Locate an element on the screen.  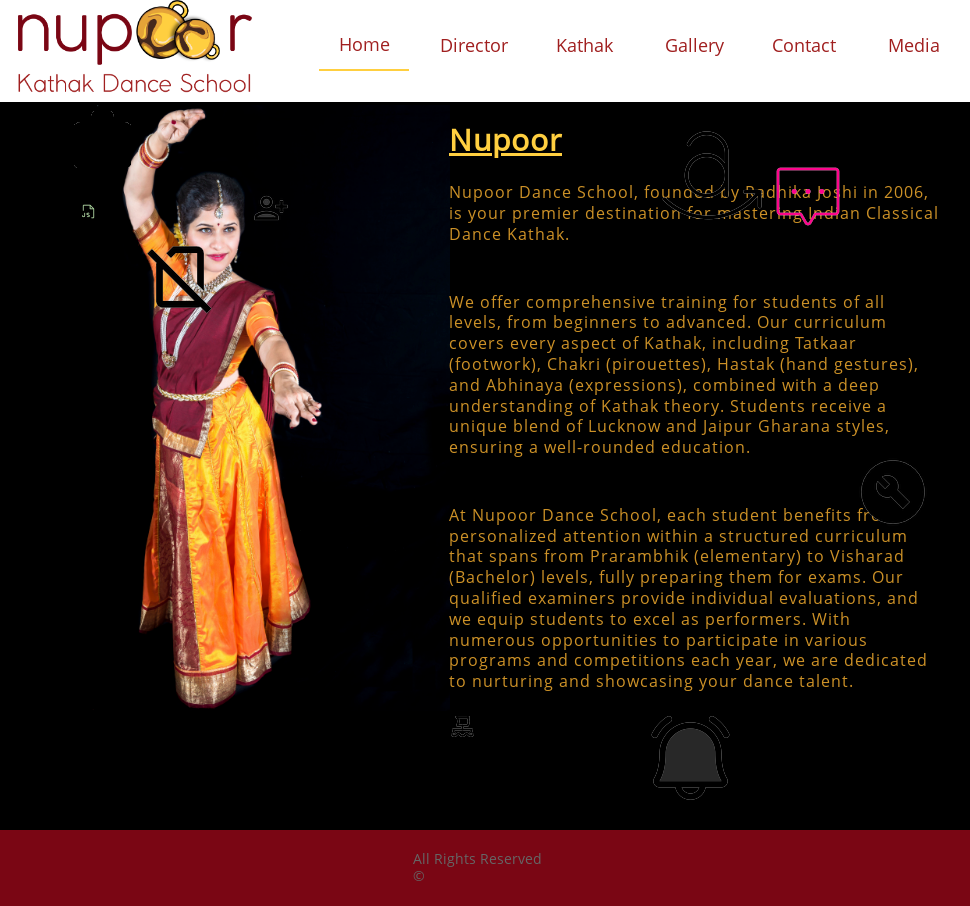
access settings or configuration options is located at coordinates (893, 492).